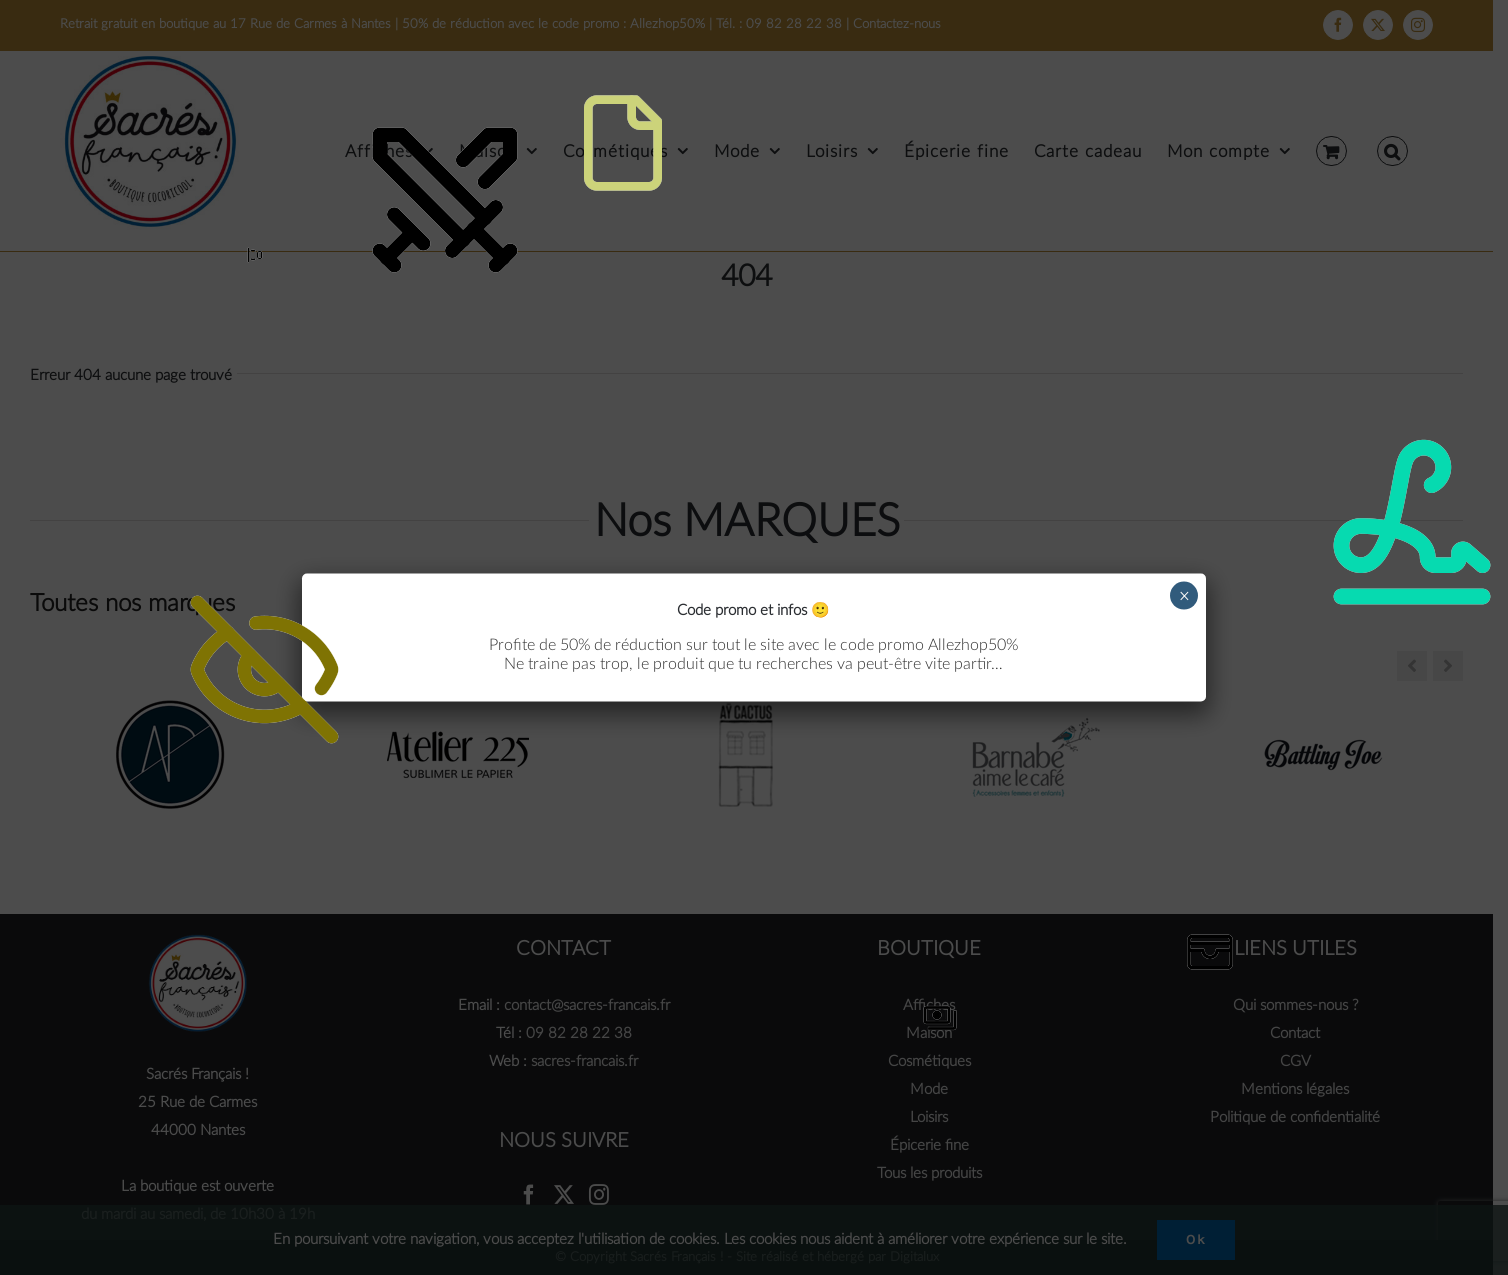 The width and height of the screenshot is (1508, 1275). I want to click on open or view a file, so click(623, 143).